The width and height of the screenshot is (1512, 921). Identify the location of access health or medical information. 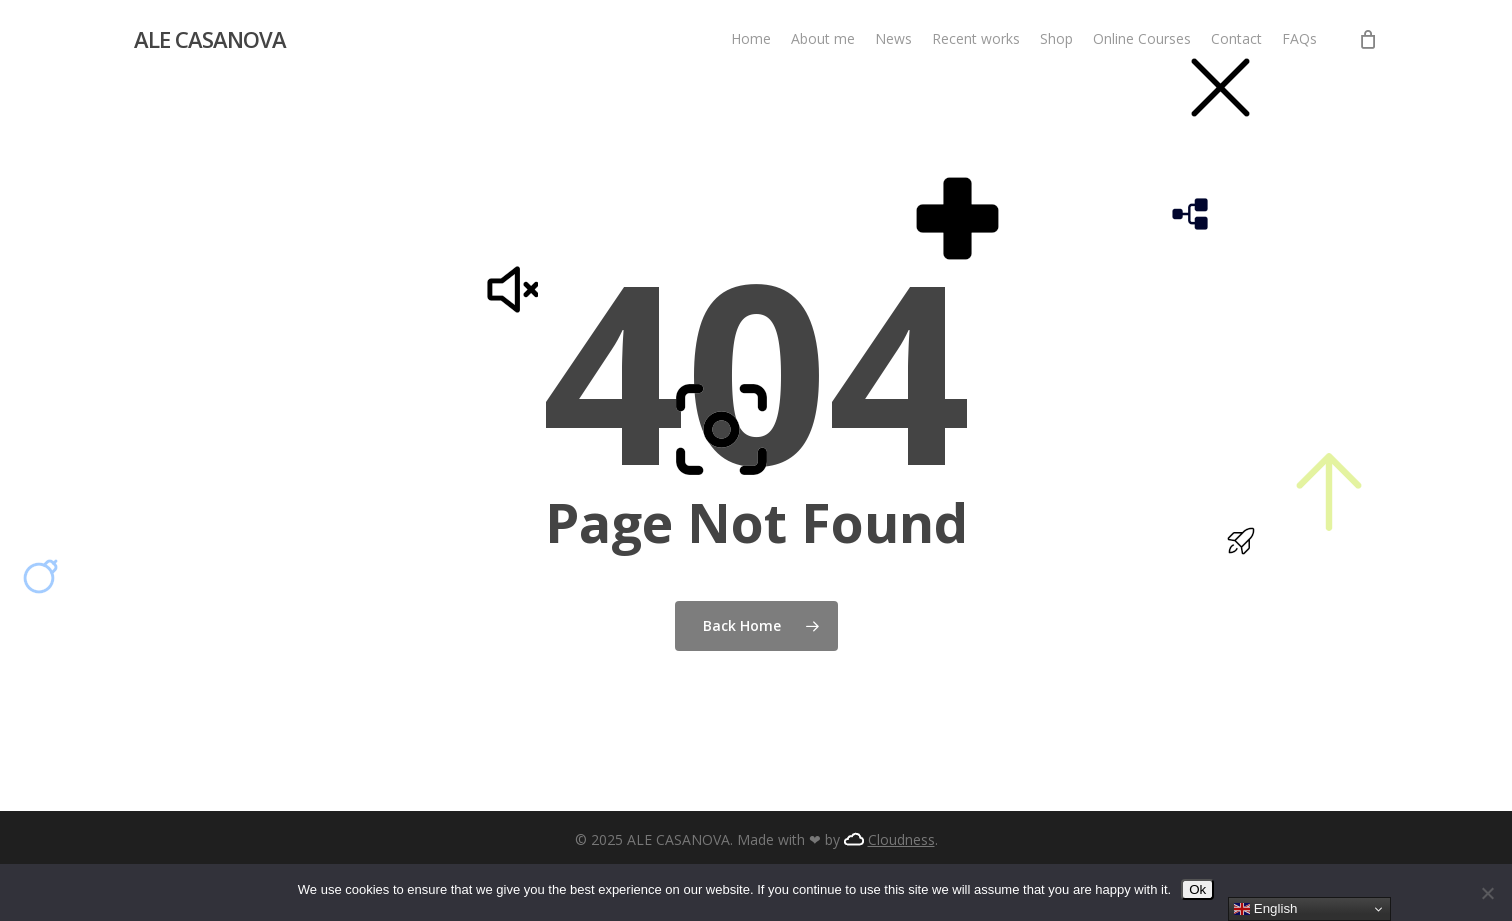
(957, 218).